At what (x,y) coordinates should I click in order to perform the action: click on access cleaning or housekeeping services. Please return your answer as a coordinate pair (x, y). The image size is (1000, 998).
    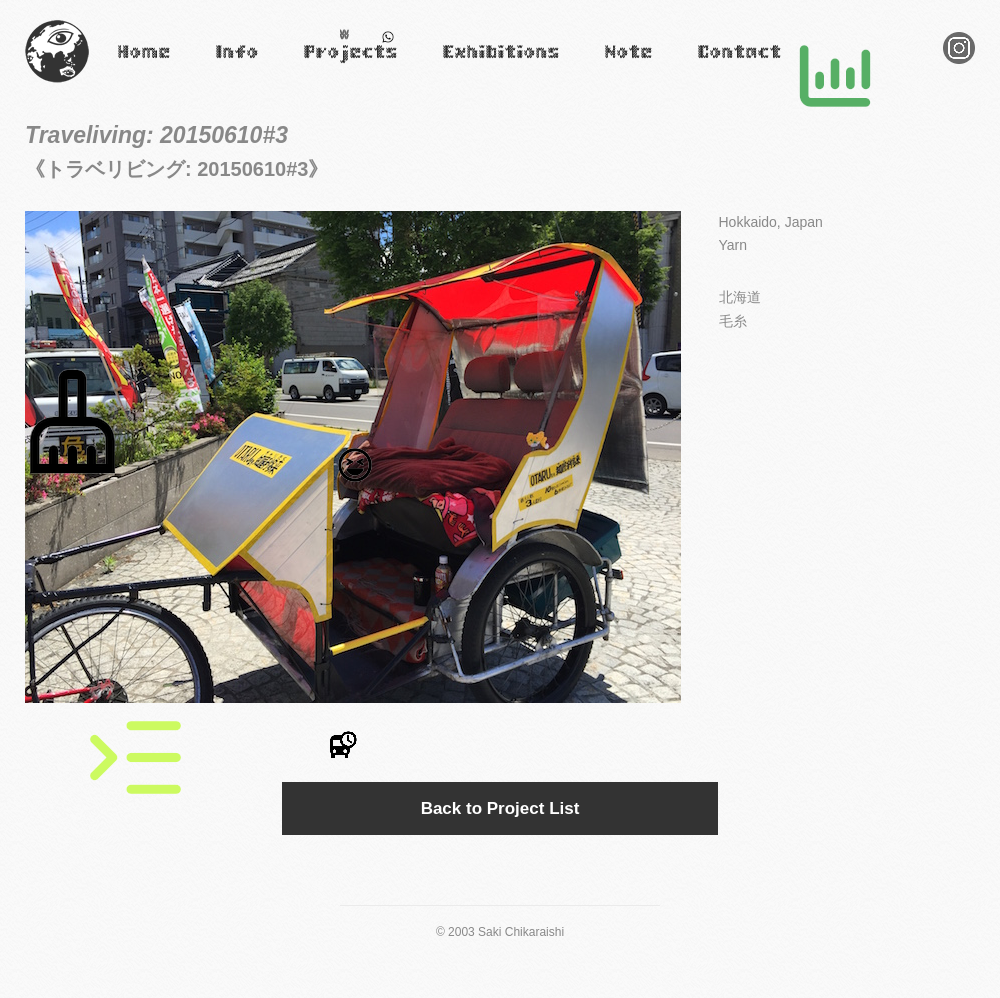
    Looking at the image, I should click on (72, 421).